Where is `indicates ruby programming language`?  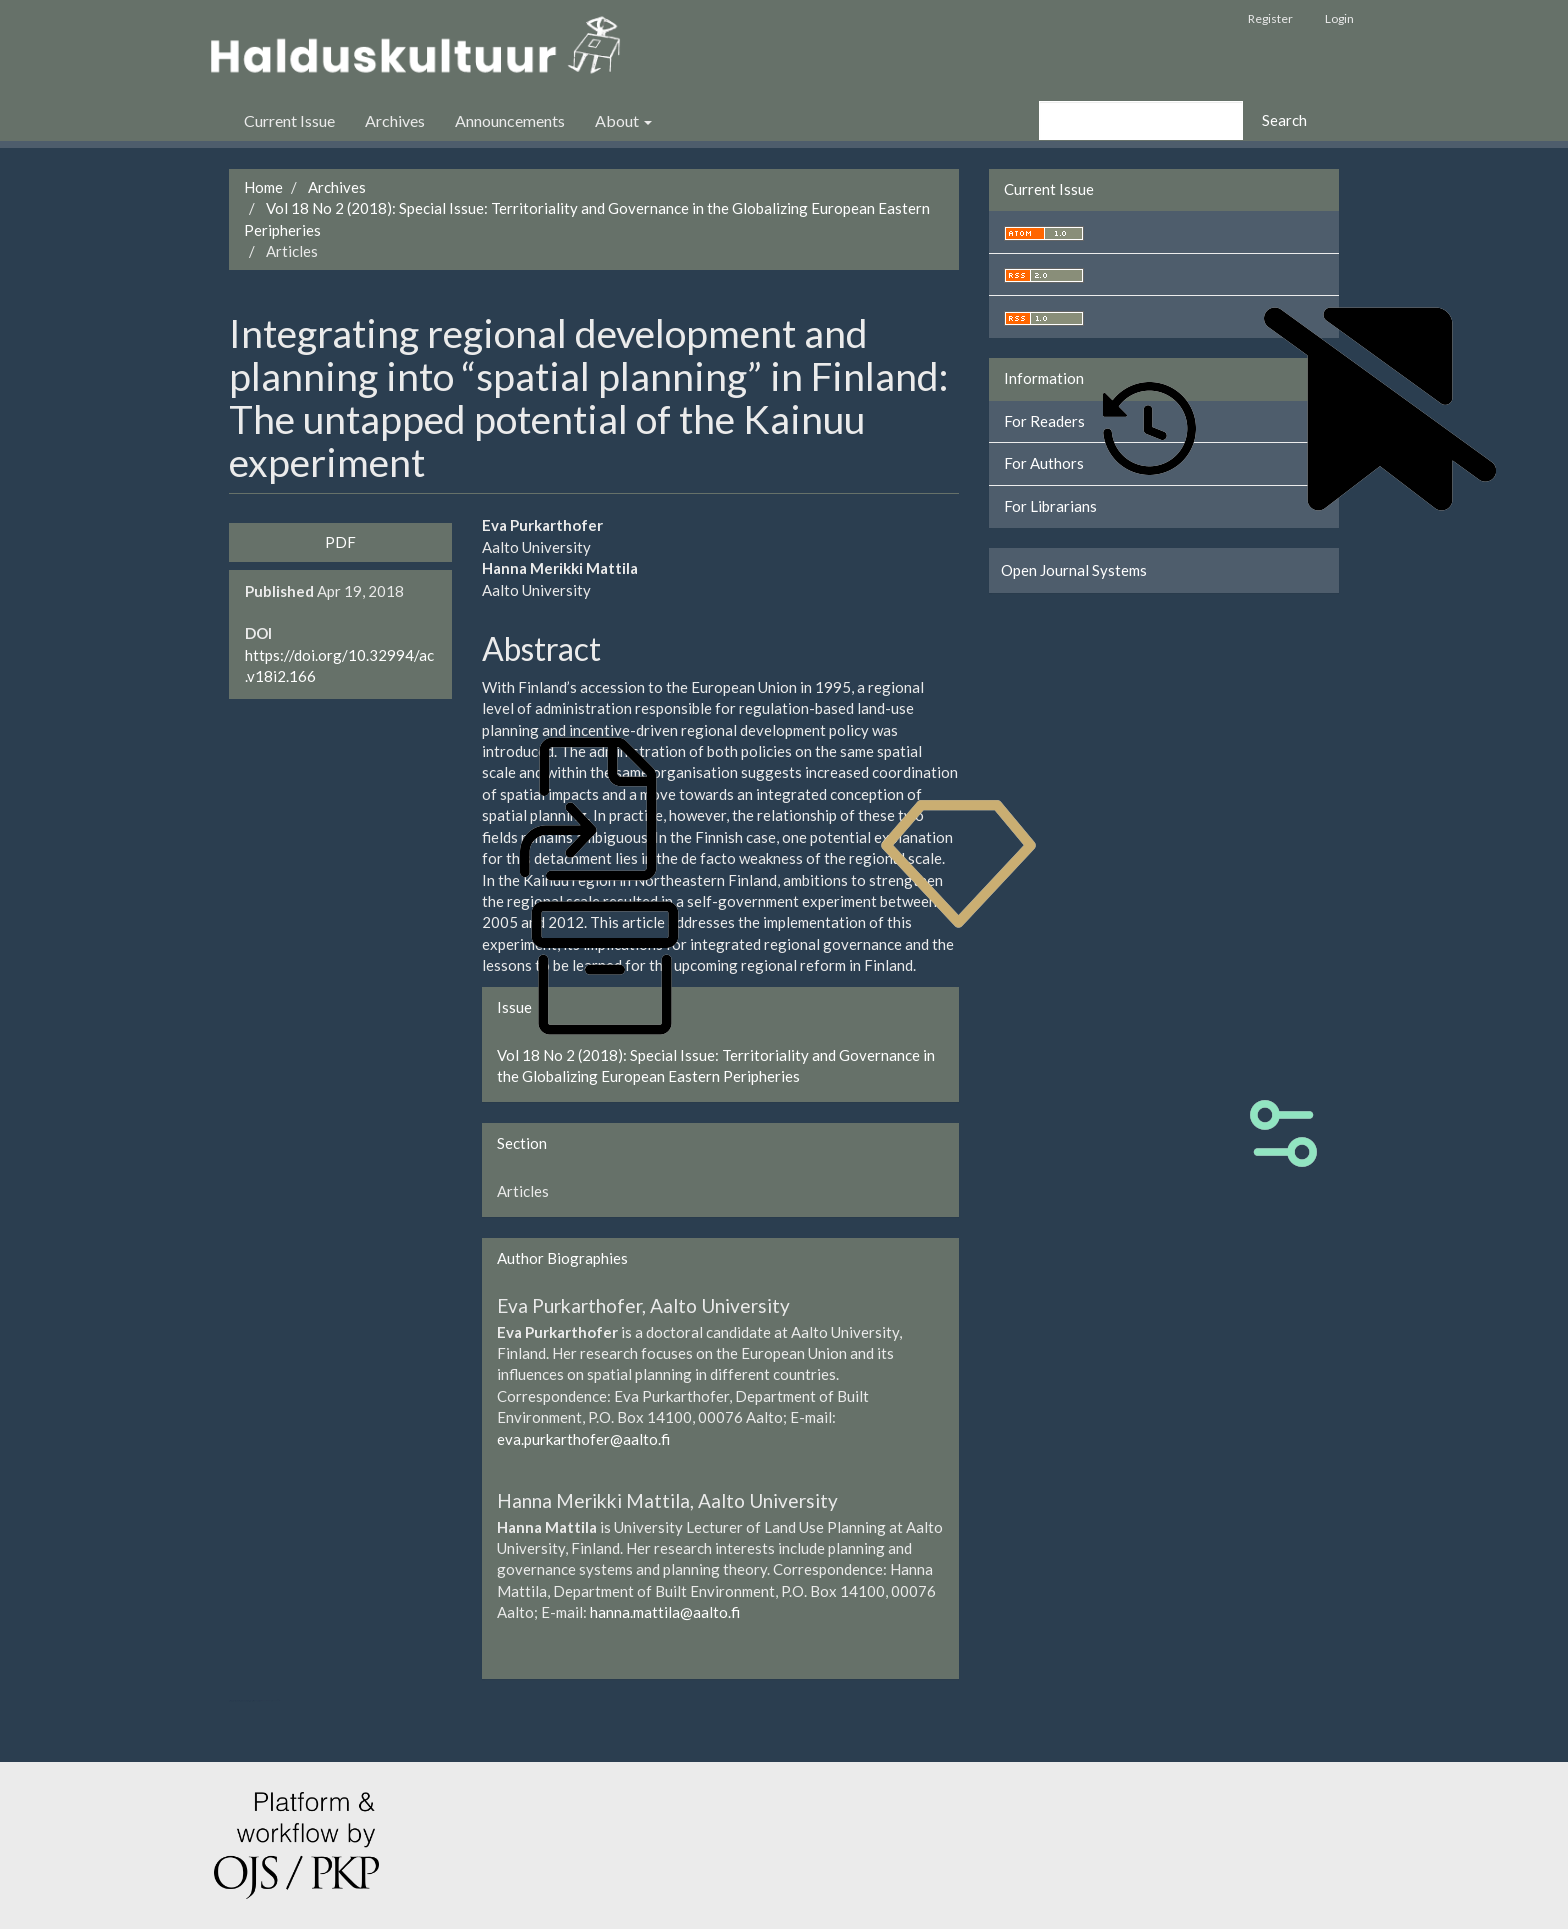
indicates ruby programming language is located at coordinates (958, 860).